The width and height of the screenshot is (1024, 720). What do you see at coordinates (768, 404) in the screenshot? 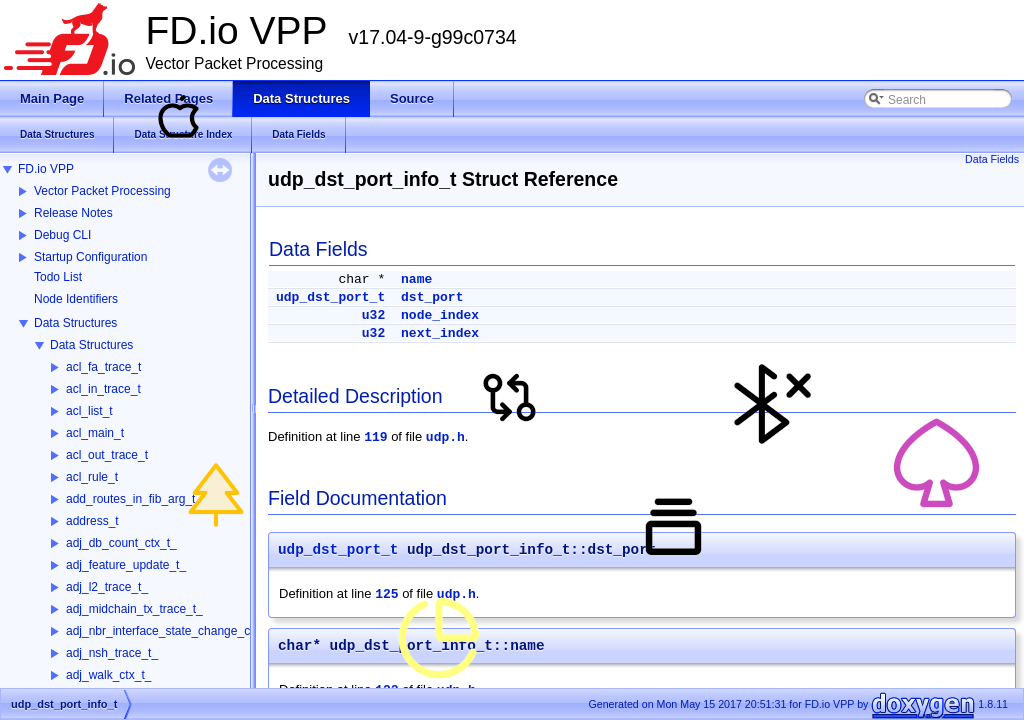
I see `bluetooth is disabled or unavailable` at bounding box center [768, 404].